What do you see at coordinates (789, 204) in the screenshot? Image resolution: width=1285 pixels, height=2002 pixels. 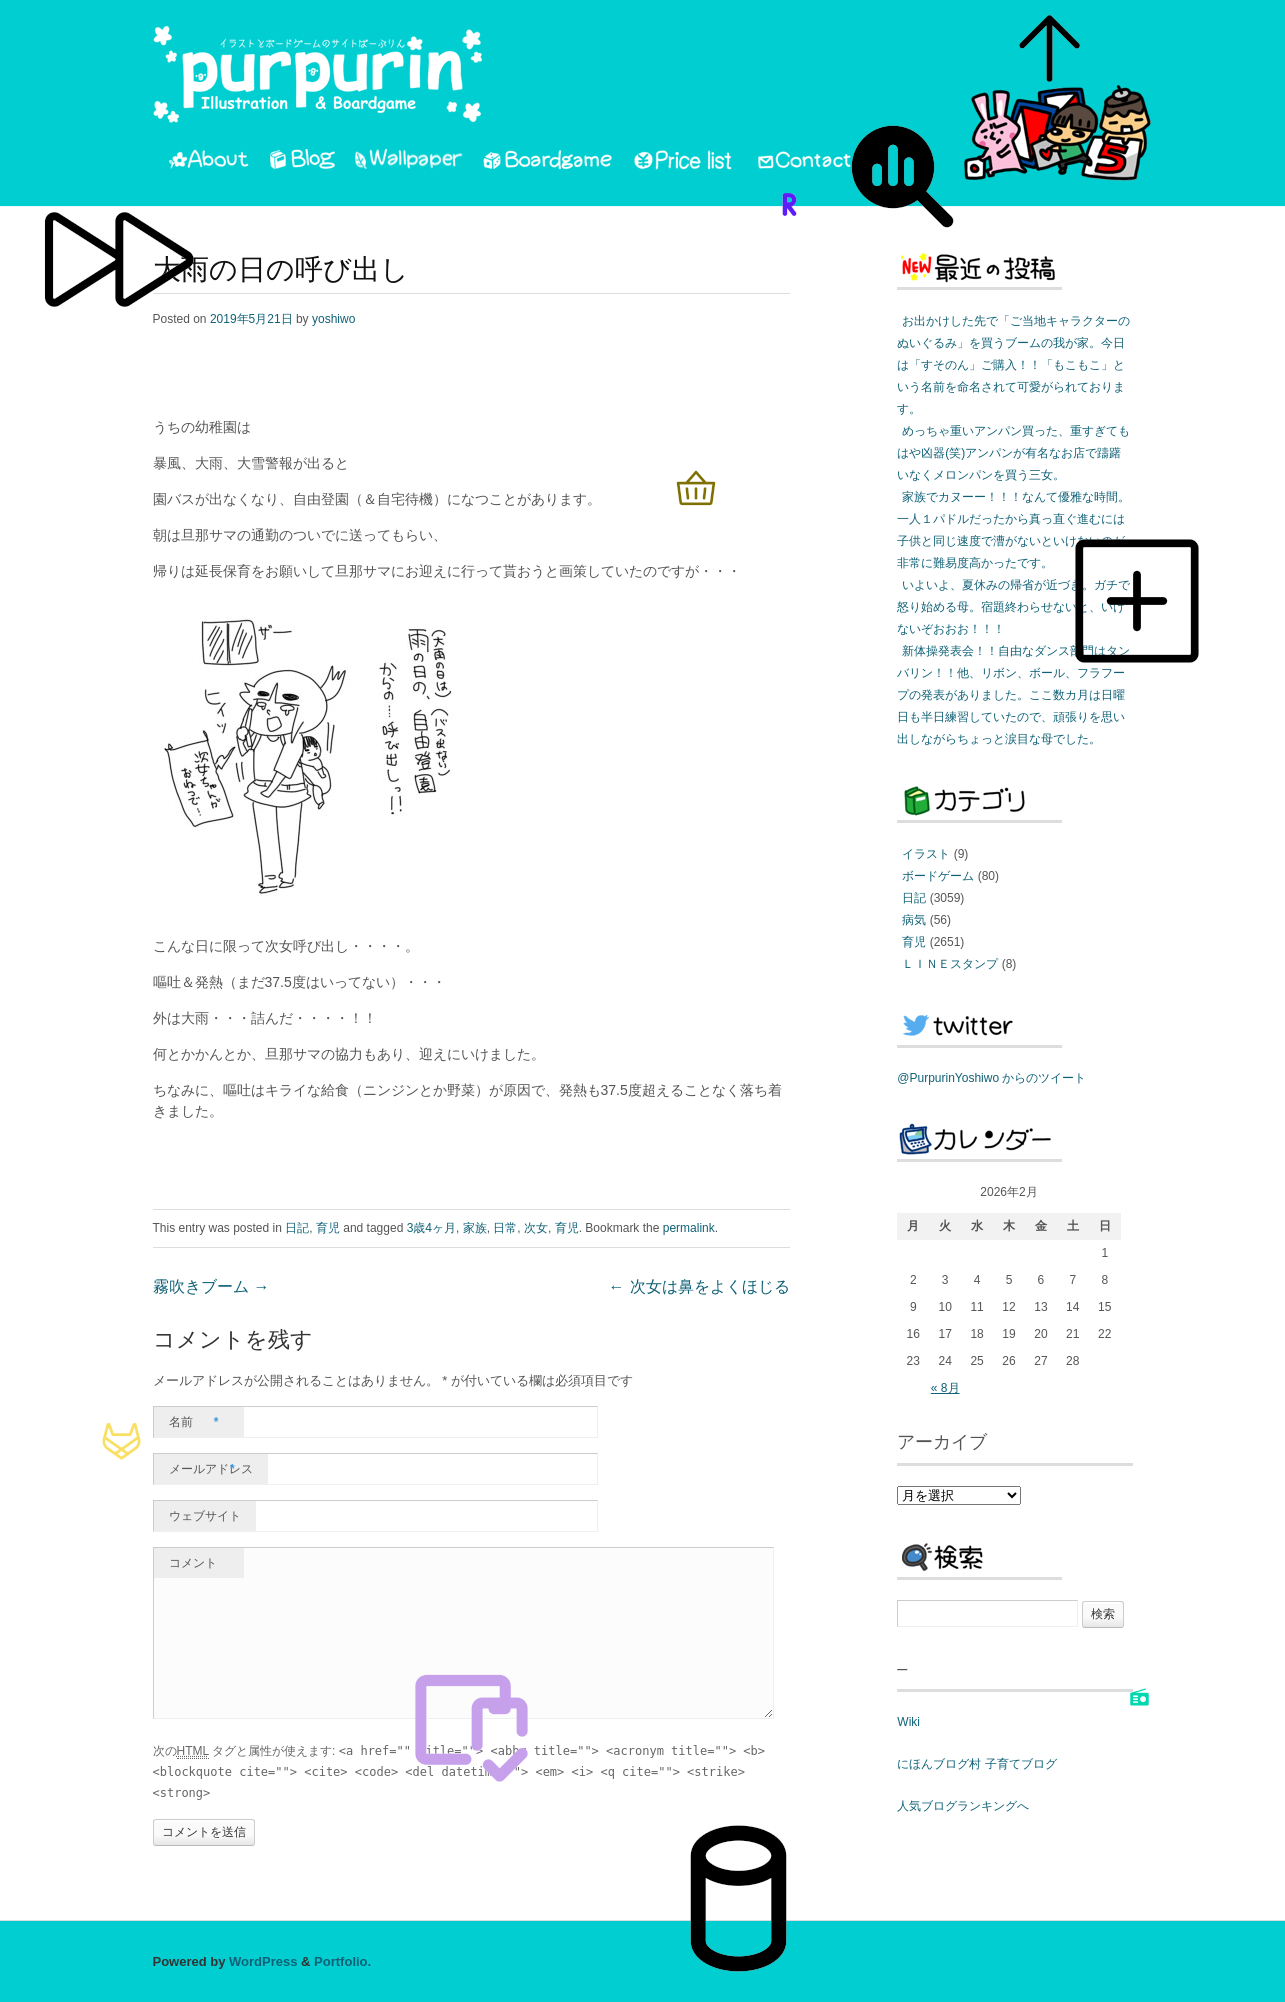 I see `indicates a rating or review section` at bounding box center [789, 204].